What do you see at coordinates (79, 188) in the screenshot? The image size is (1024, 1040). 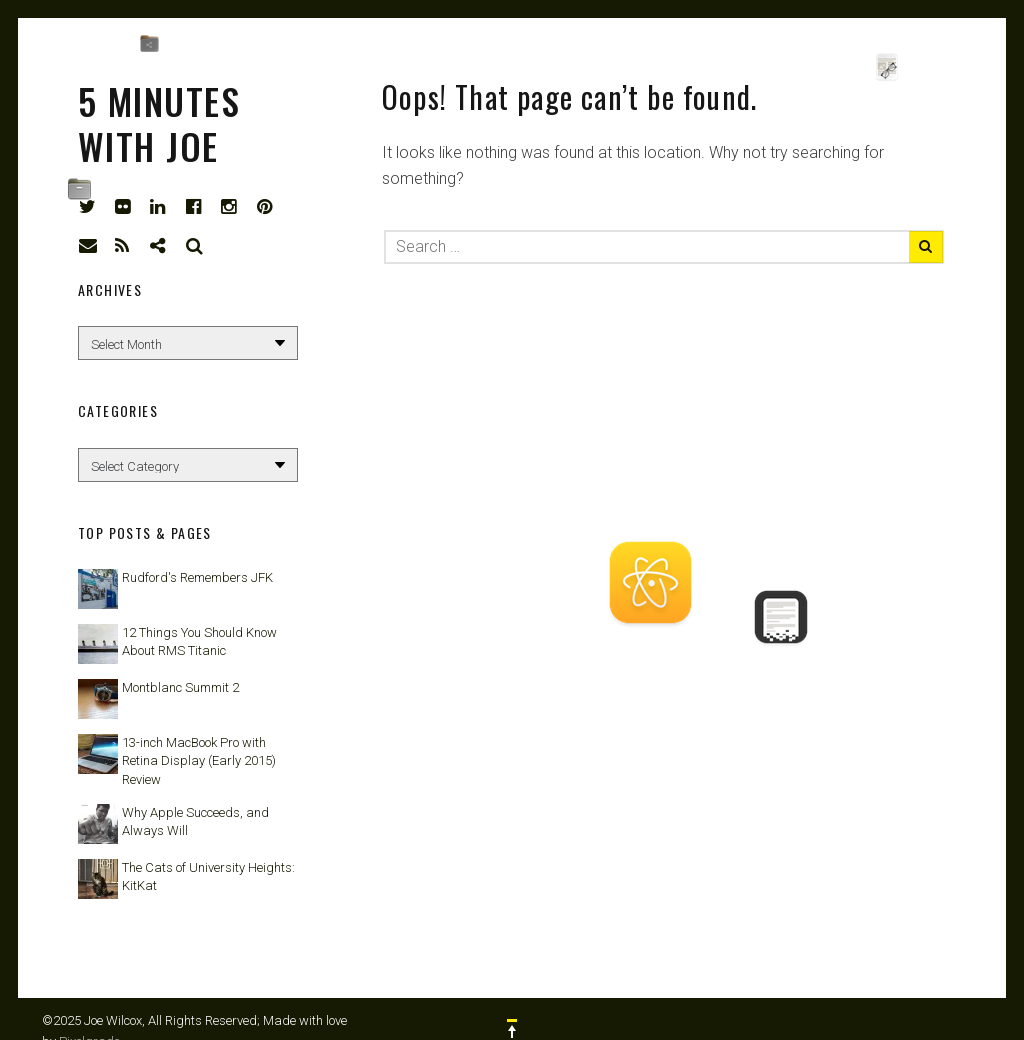 I see `open file manager application` at bounding box center [79, 188].